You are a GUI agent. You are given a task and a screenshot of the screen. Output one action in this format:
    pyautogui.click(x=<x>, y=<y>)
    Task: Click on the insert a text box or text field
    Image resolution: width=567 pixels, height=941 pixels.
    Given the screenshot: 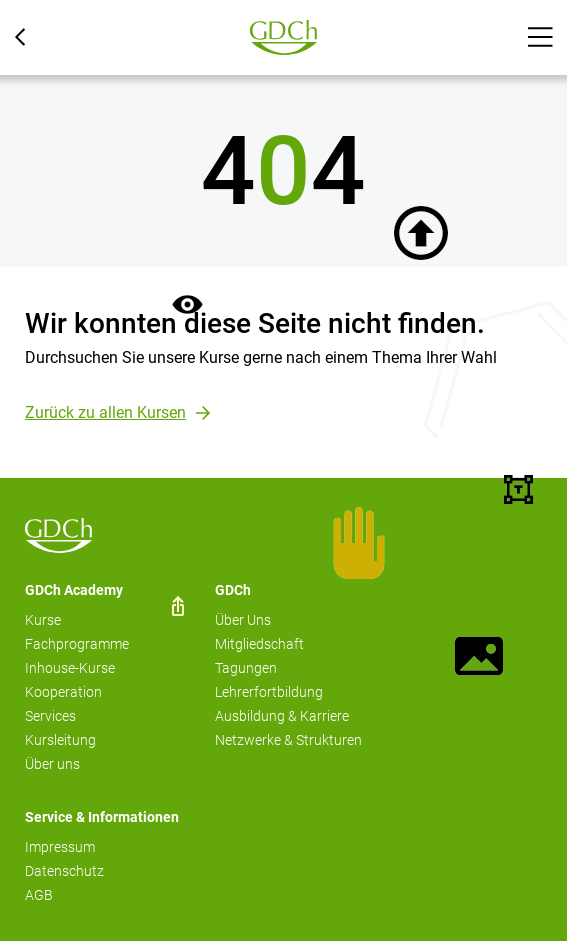 What is the action you would take?
    pyautogui.click(x=518, y=489)
    